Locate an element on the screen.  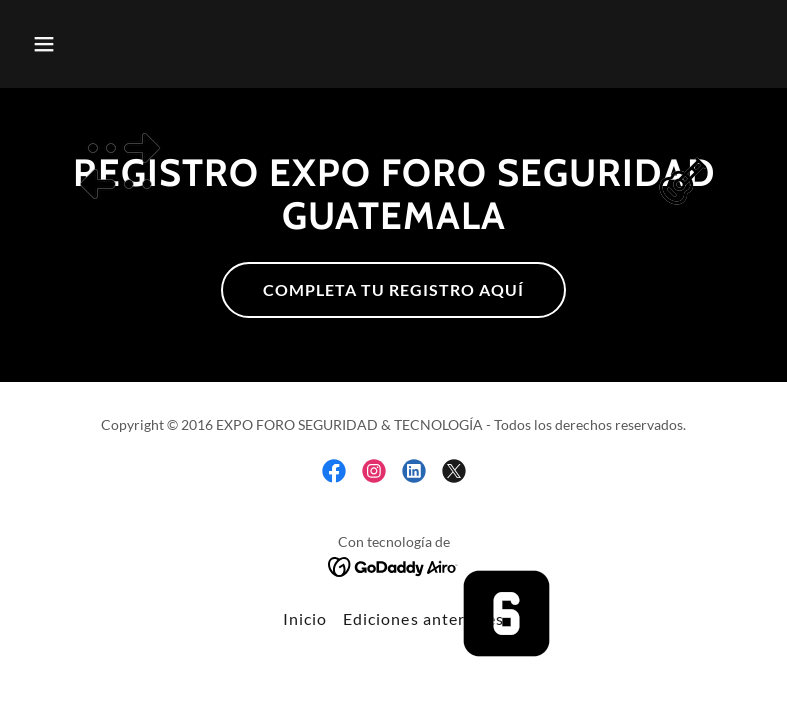
indicates step 6 in a numbered sequence is located at coordinates (506, 613).